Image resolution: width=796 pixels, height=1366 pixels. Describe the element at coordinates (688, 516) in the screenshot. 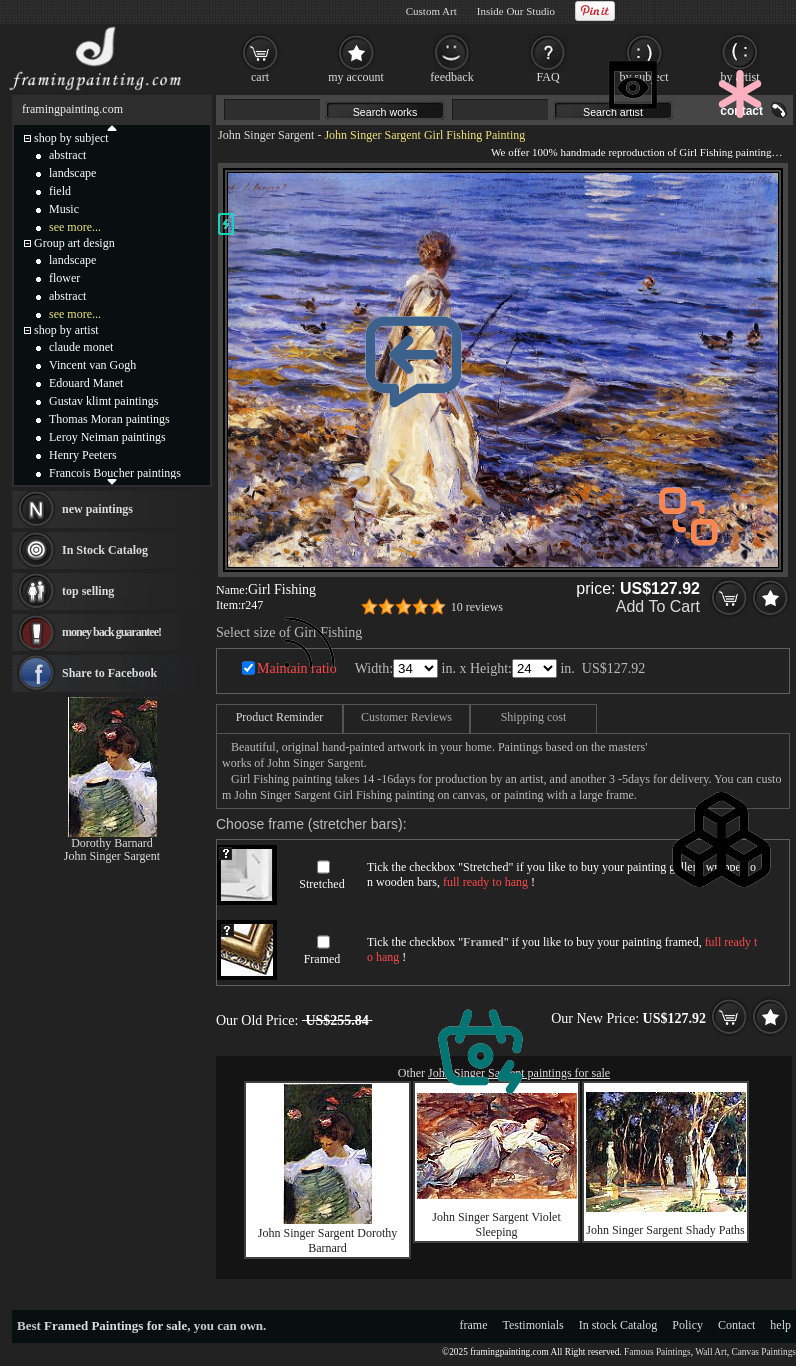

I see `send selected object to back of layer stack` at that location.